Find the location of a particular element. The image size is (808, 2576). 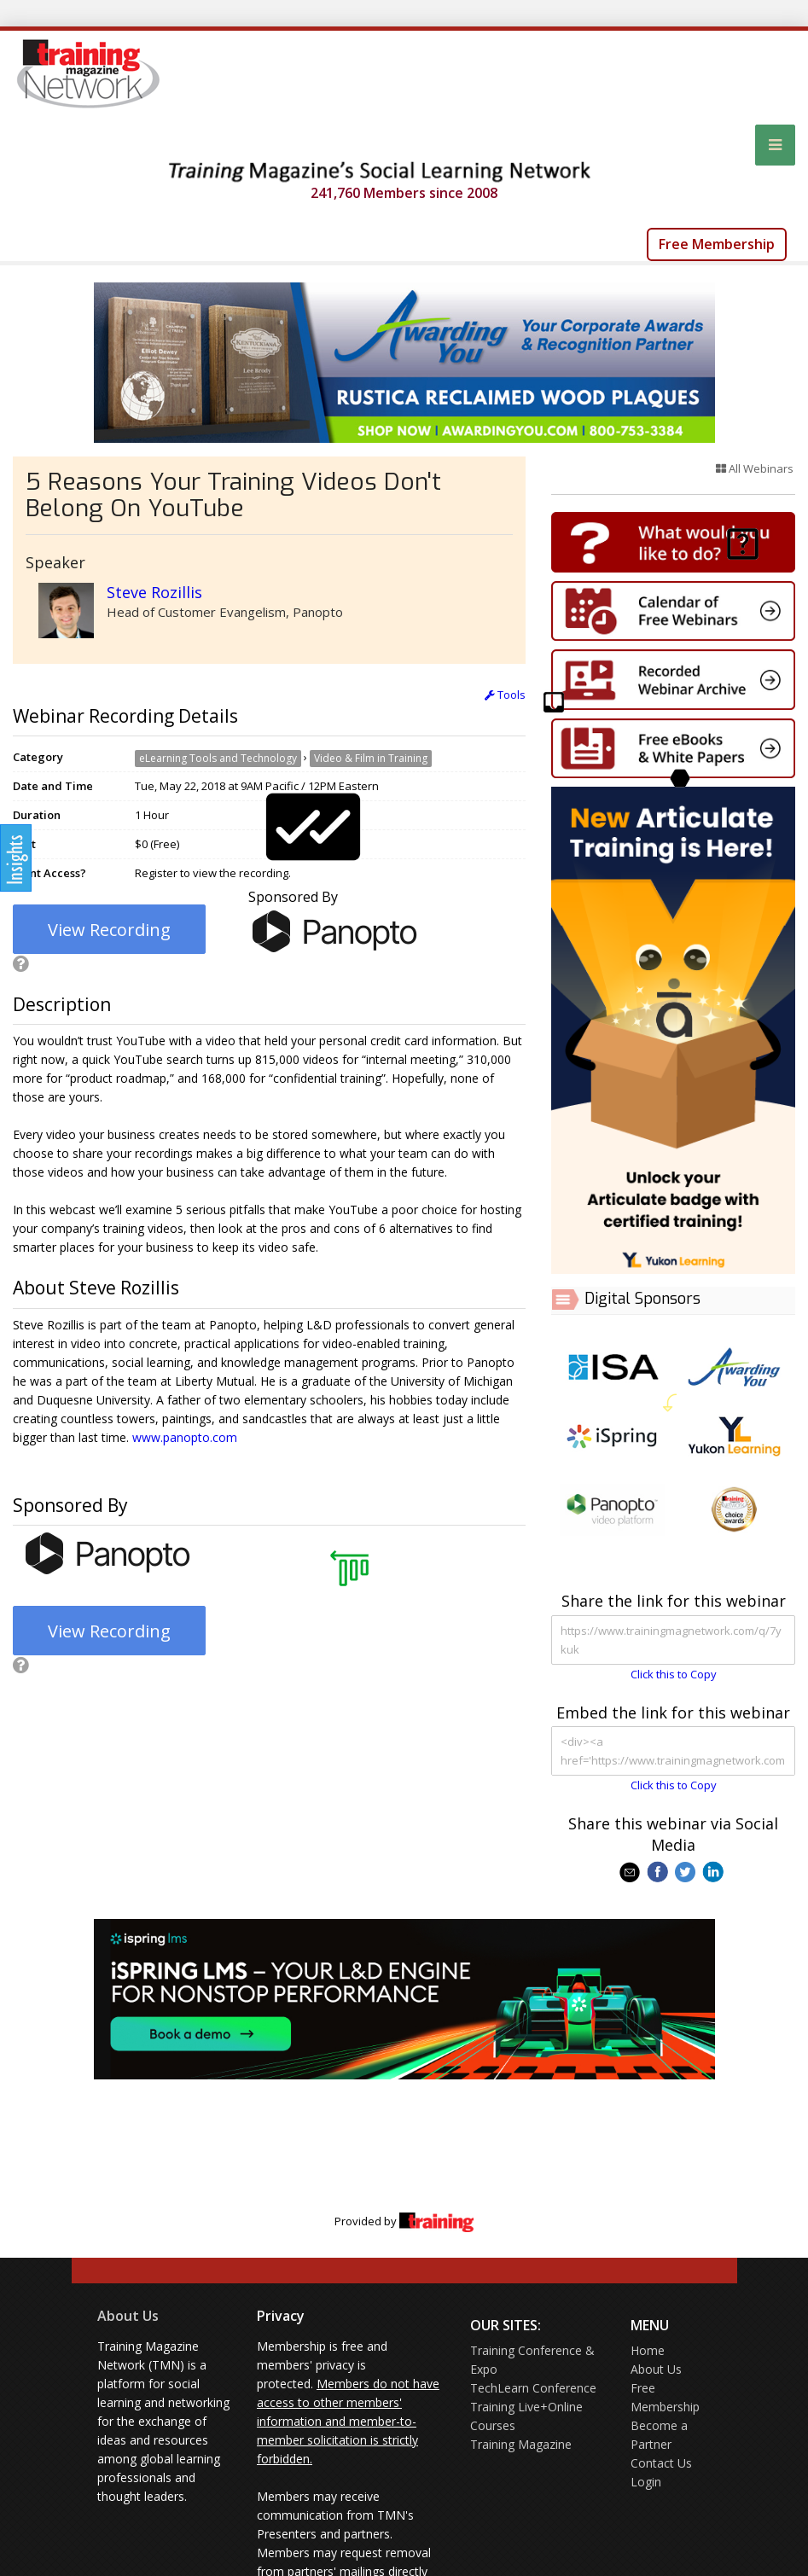

hexagonal shape indicator or geometric element is located at coordinates (680, 778).